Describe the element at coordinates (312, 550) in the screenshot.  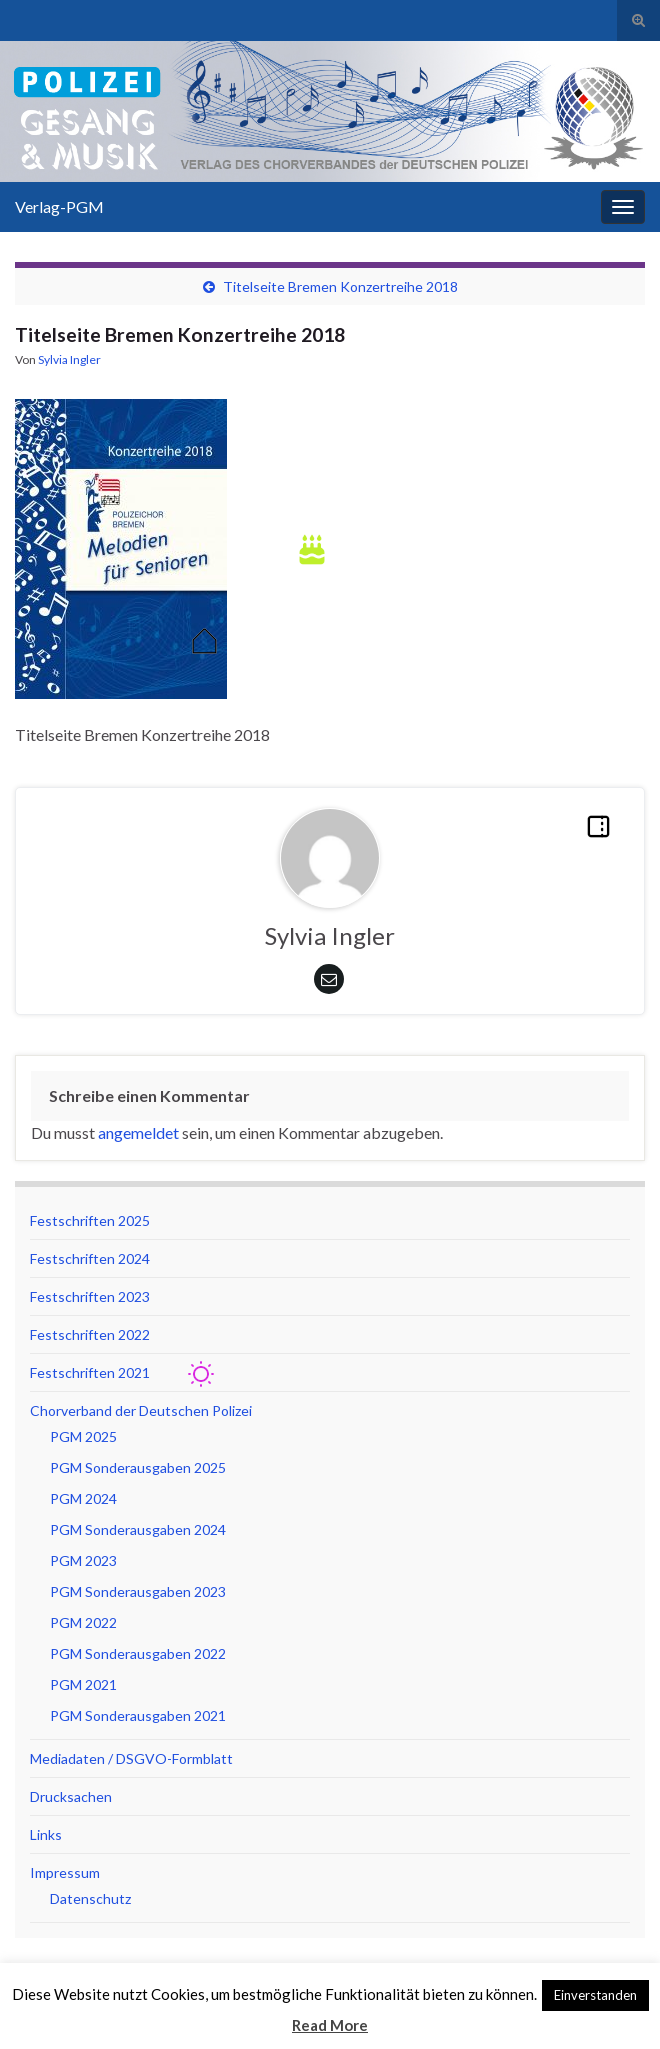
I see `view birthday or celebration events` at that location.